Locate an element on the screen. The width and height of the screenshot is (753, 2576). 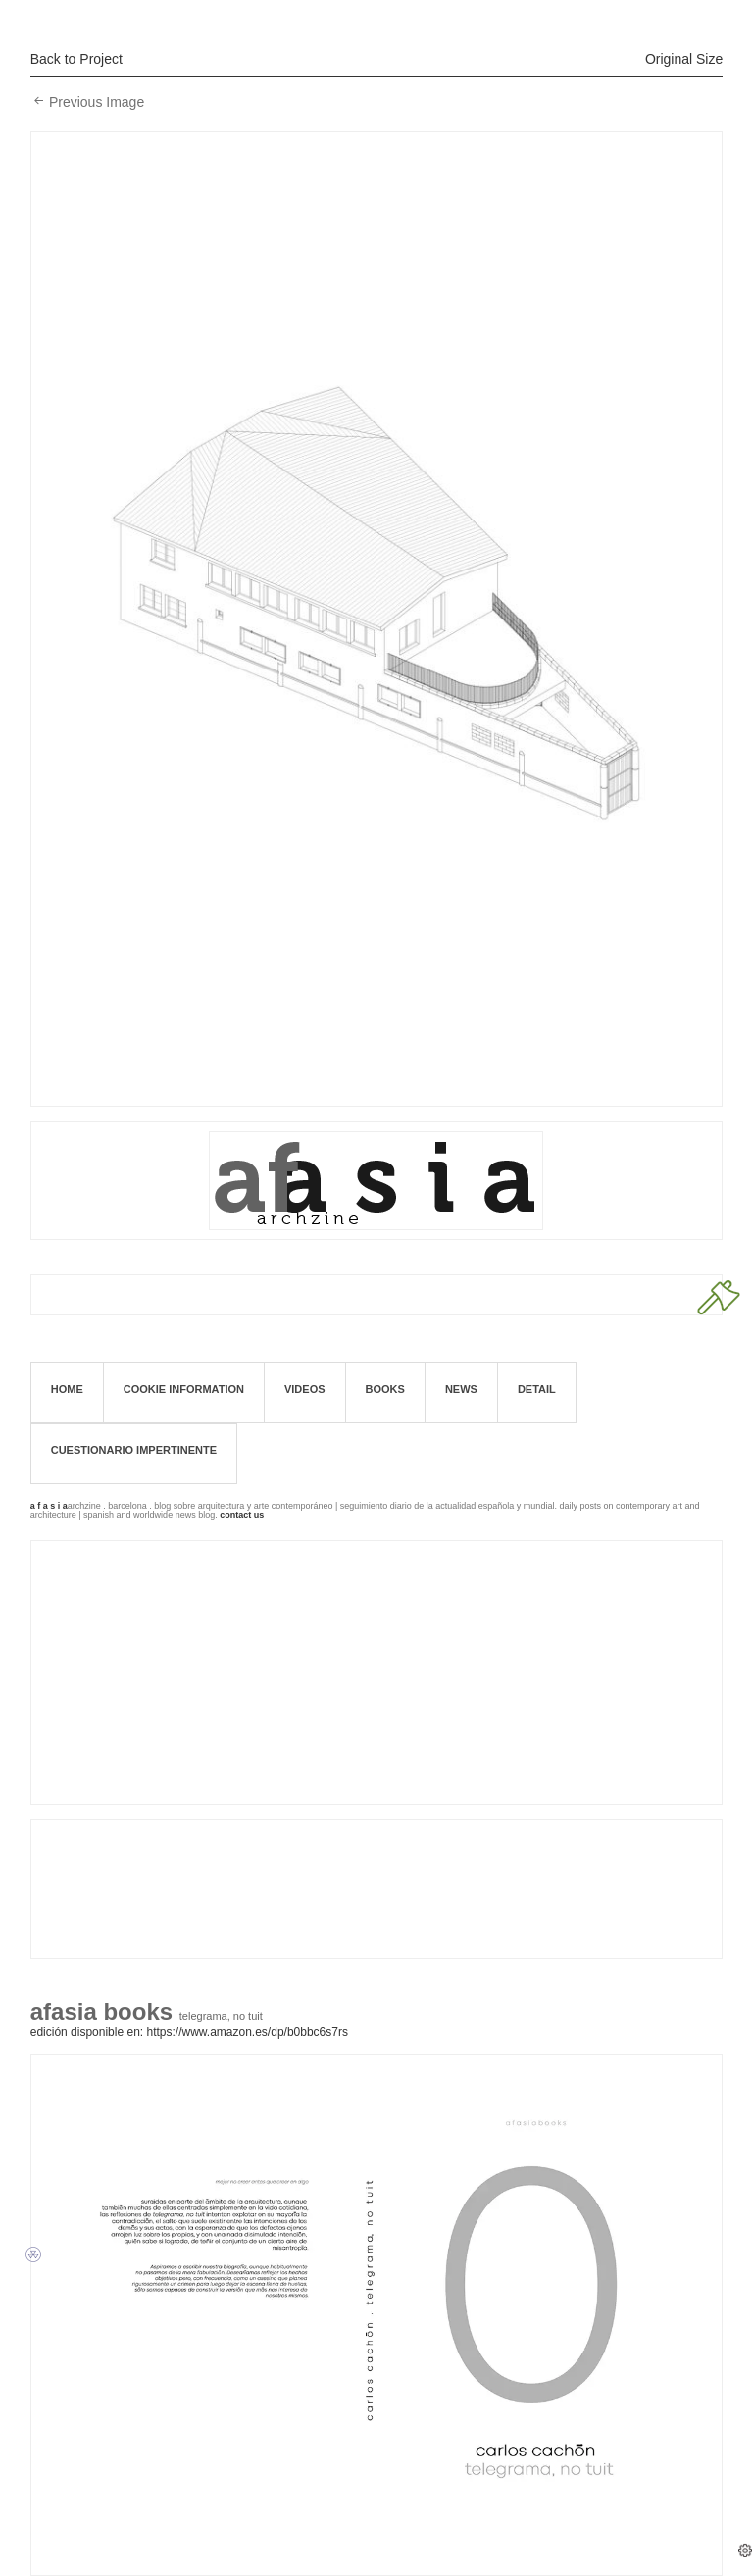
fallout shelter location marker is located at coordinates (33, 2254).